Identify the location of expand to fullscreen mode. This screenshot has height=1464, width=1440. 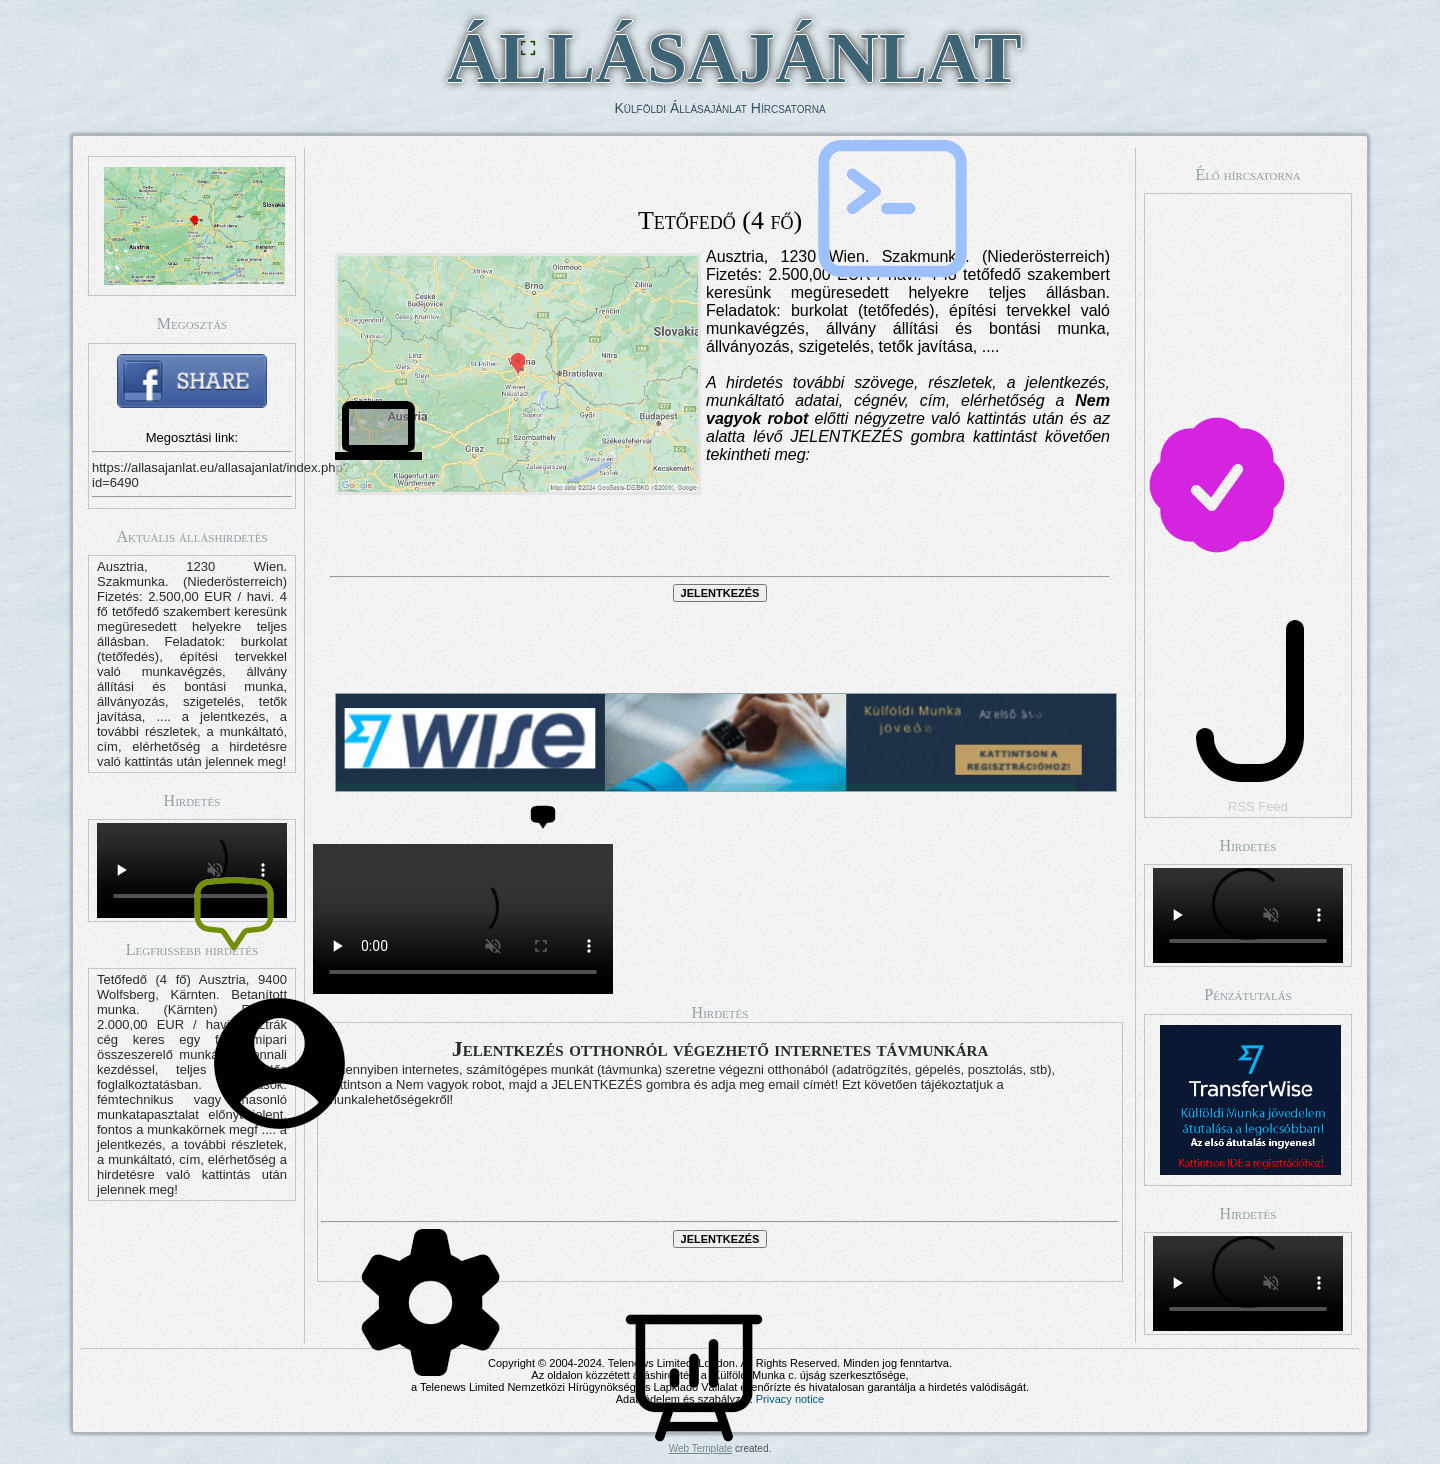
(528, 48).